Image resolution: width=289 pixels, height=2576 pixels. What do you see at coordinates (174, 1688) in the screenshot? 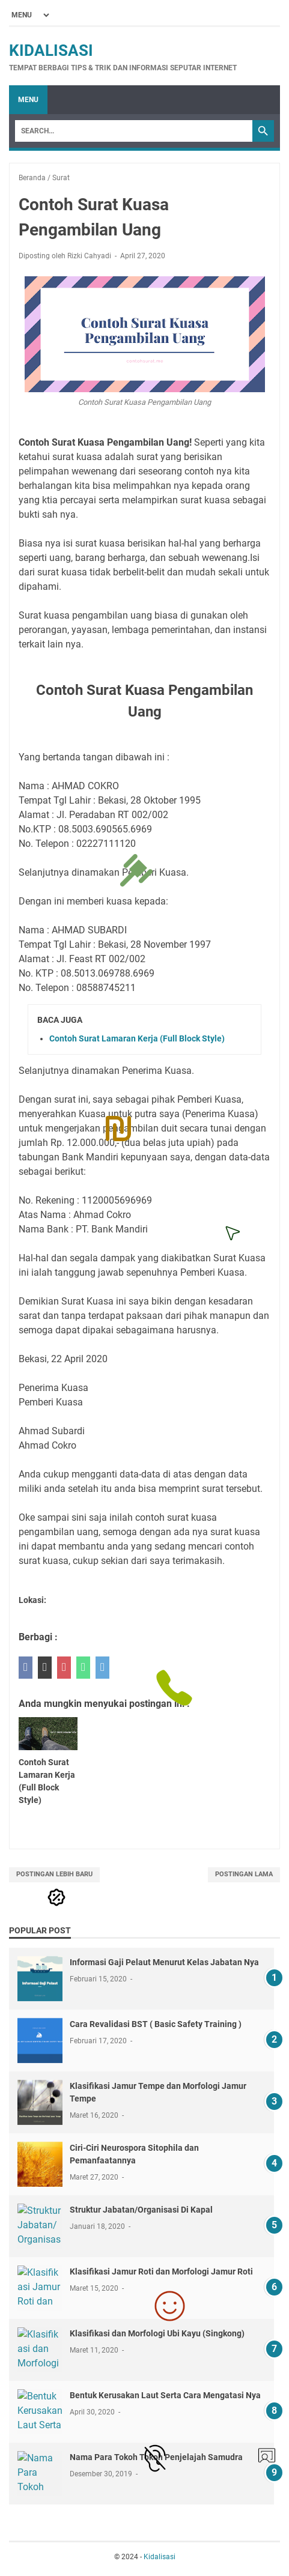
I see `make a phone call` at bounding box center [174, 1688].